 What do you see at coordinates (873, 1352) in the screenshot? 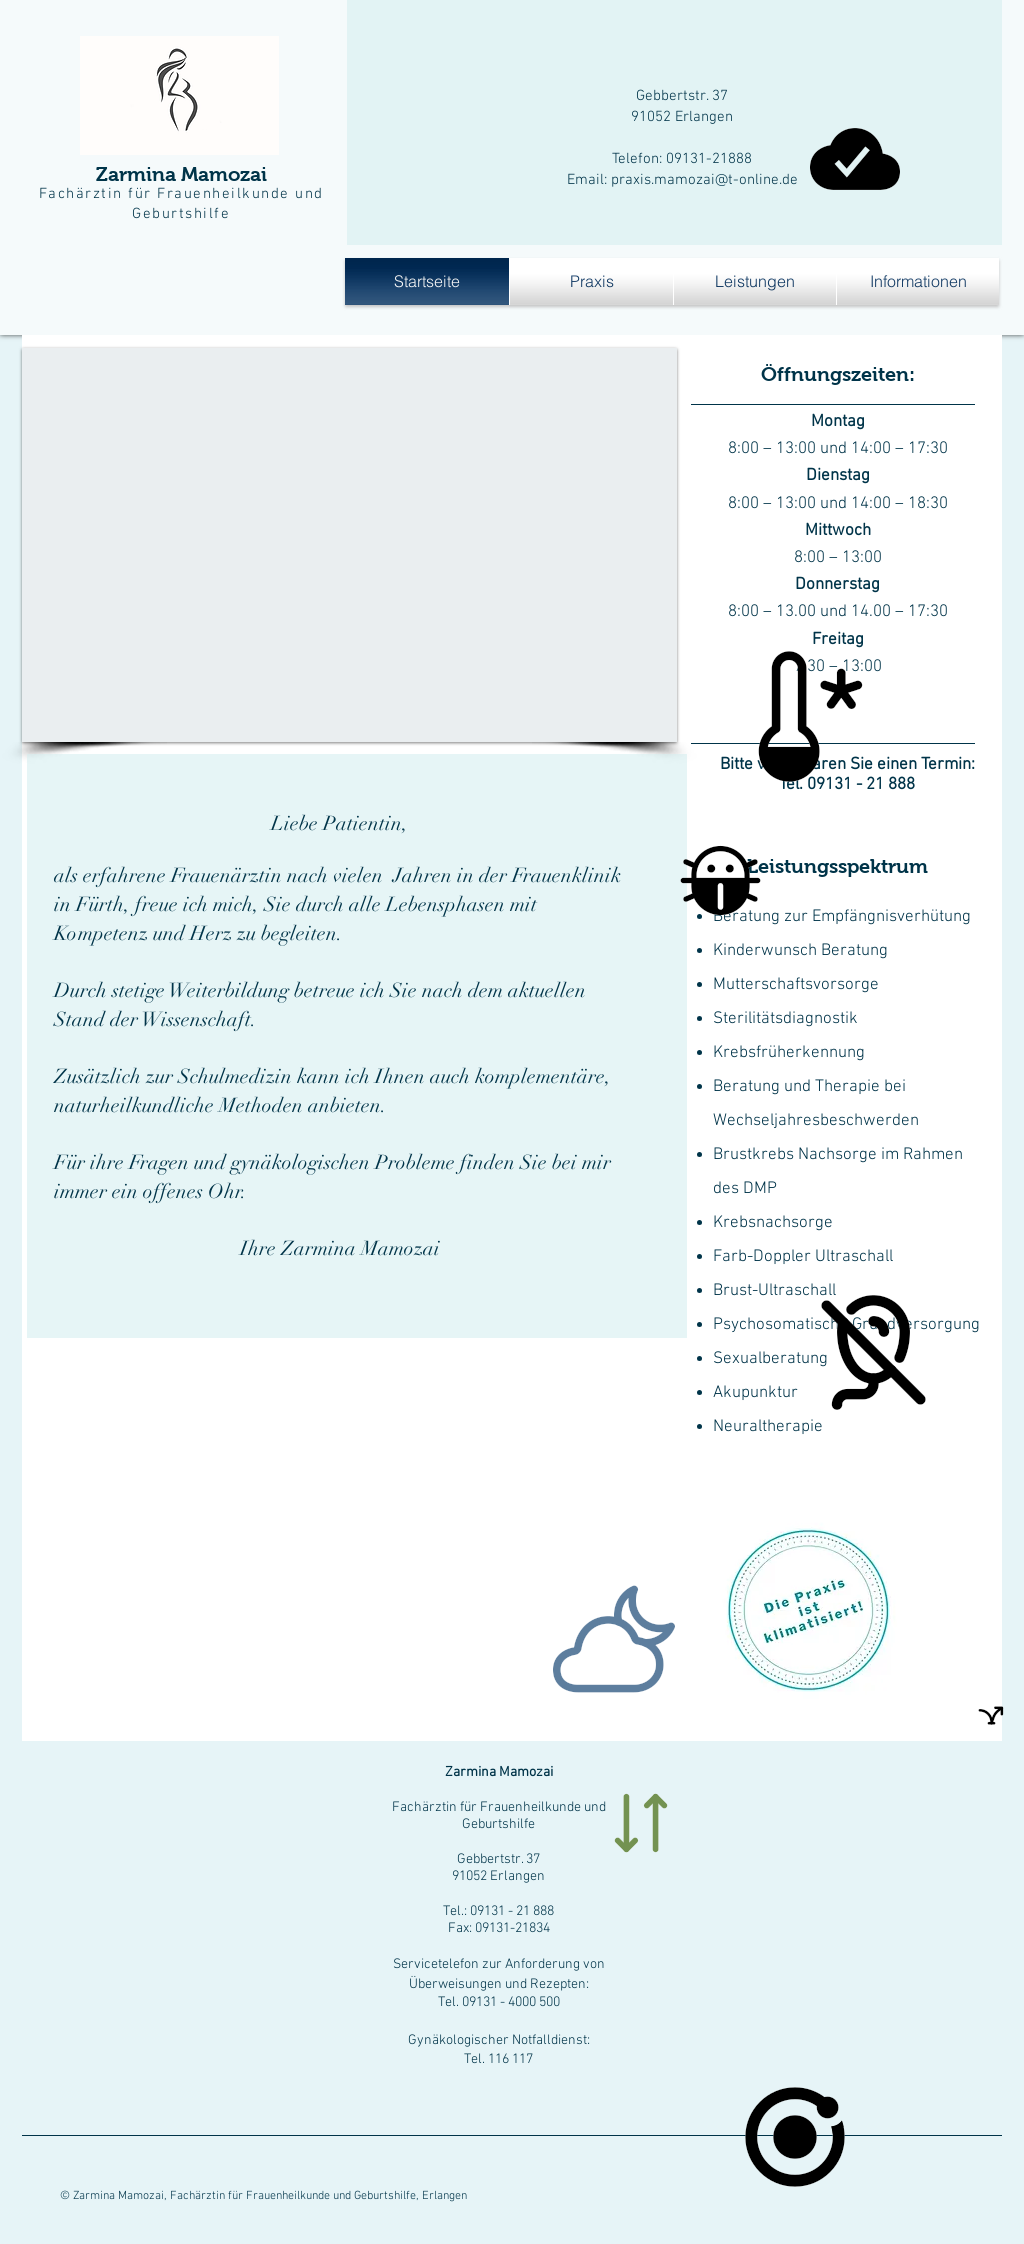
I see `disable party or celebration mode` at bounding box center [873, 1352].